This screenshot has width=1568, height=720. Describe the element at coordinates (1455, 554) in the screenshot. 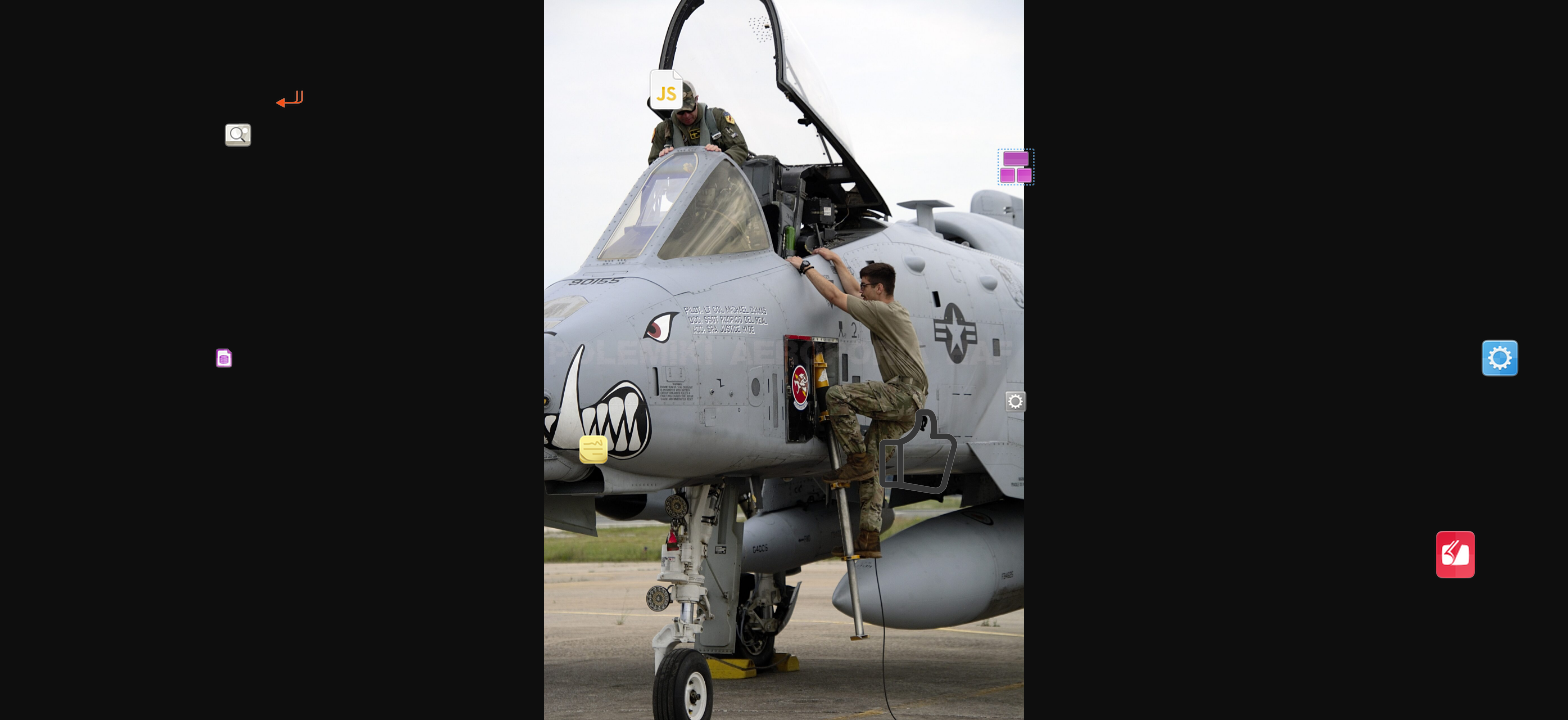

I see `an eps vector file` at that location.